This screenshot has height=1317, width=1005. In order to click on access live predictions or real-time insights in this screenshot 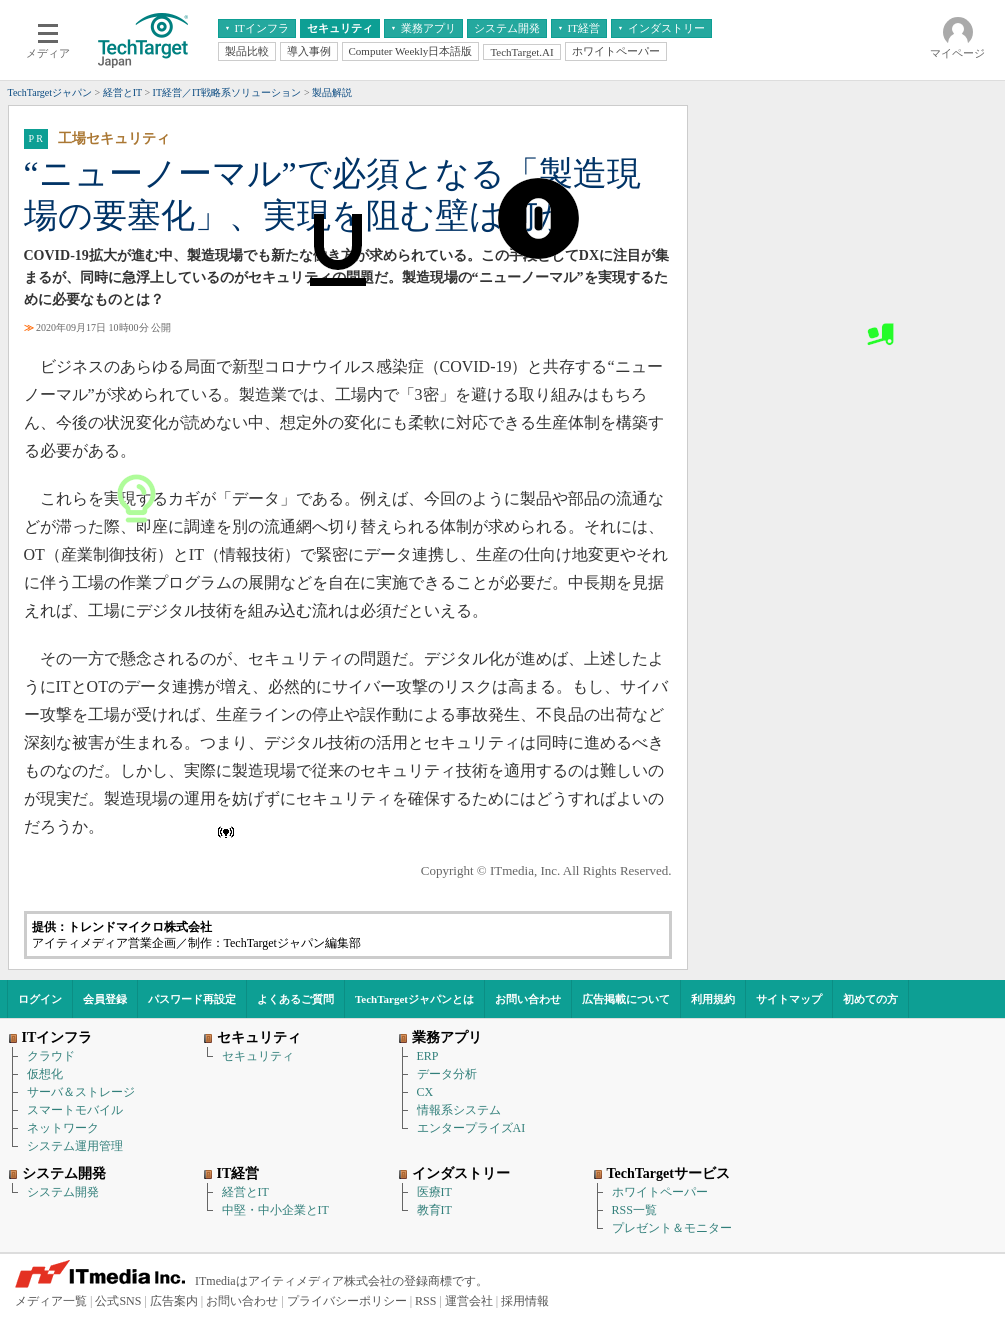, I will do `click(226, 832)`.